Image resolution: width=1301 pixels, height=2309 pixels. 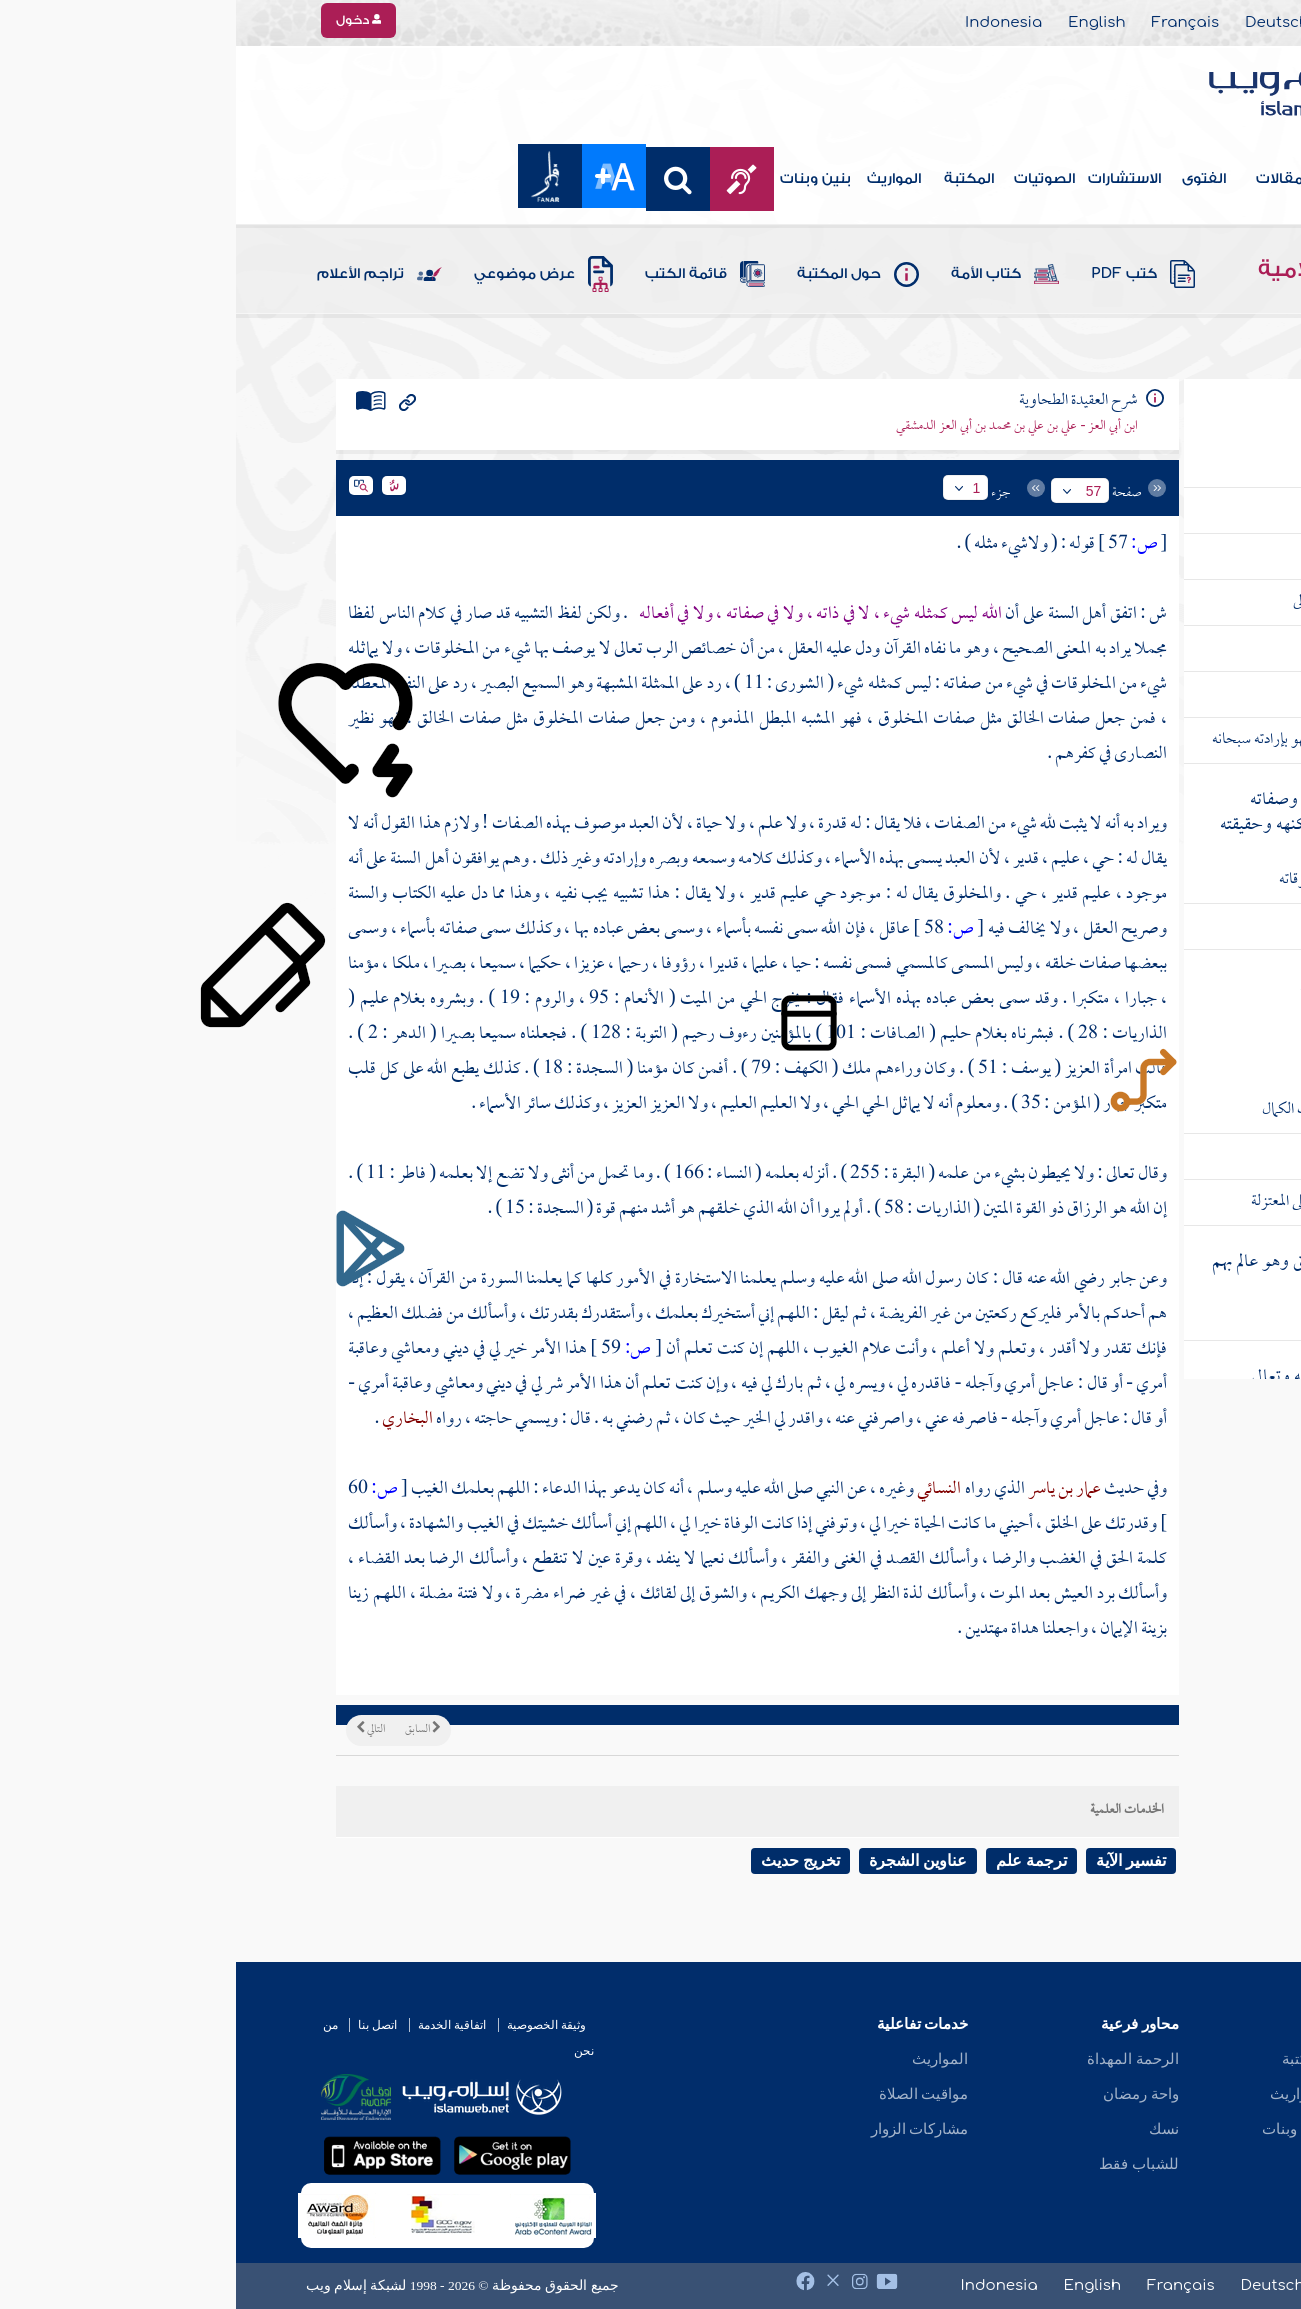 What do you see at coordinates (1143, 1078) in the screenshot?
I see `follow a guided path or tutorial` at bounding box center [1143, 1078].